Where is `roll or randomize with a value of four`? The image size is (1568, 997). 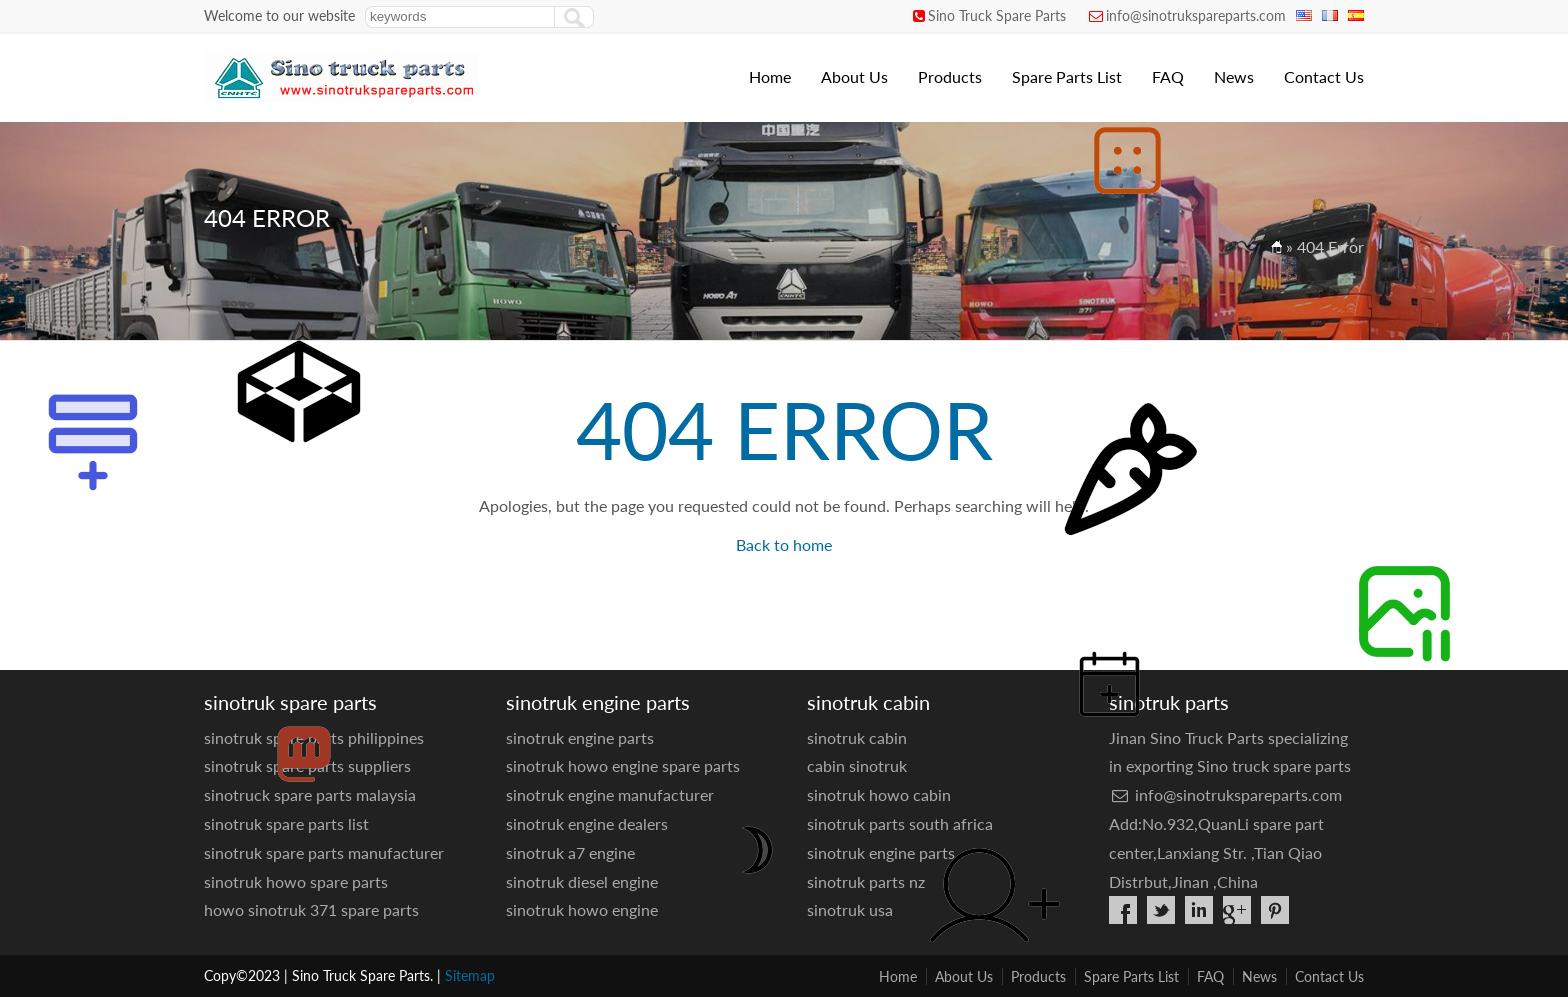
roll or randomize with a value of four is located at coordinates (1127, 160).